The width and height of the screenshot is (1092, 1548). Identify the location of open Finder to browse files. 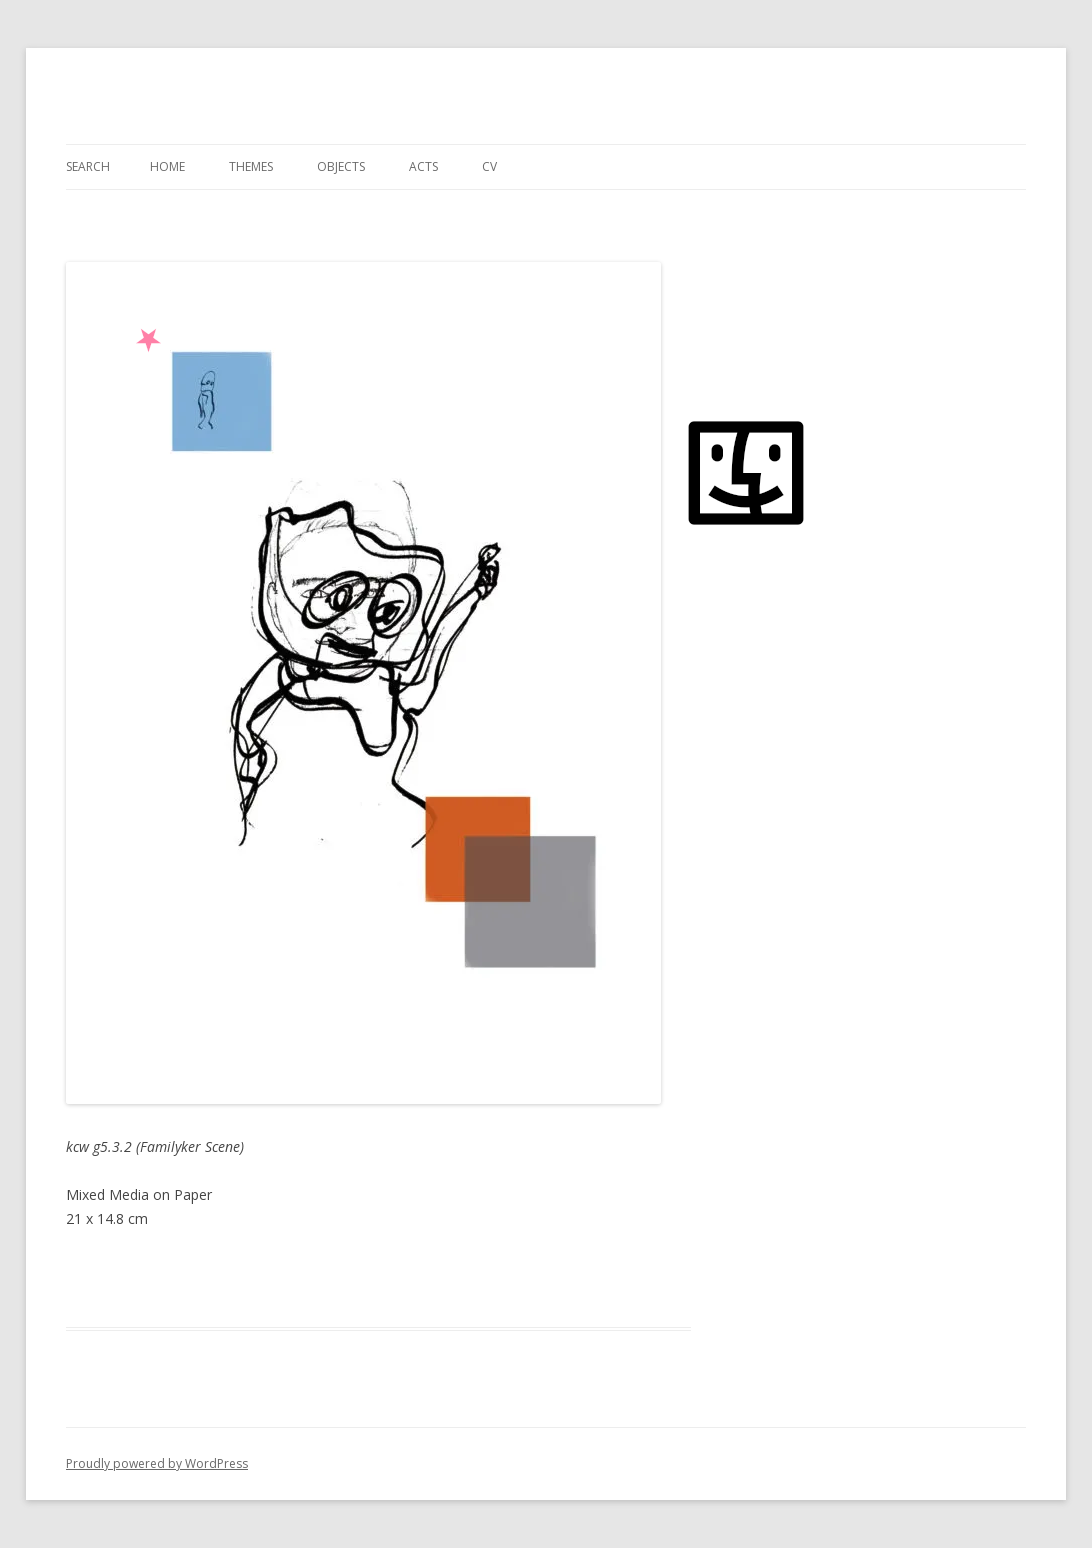
(746, 473).